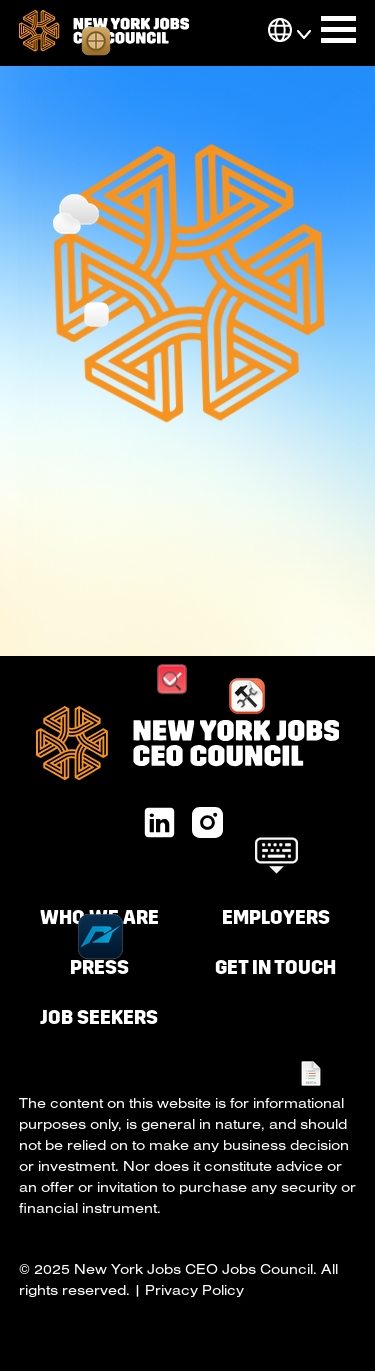 The image size is (375, 1371). What do you see at coordinates (311, 1074) in the screenshot?
I see `a patch or diff file containing code changes` at bounding box center [311, 1074].